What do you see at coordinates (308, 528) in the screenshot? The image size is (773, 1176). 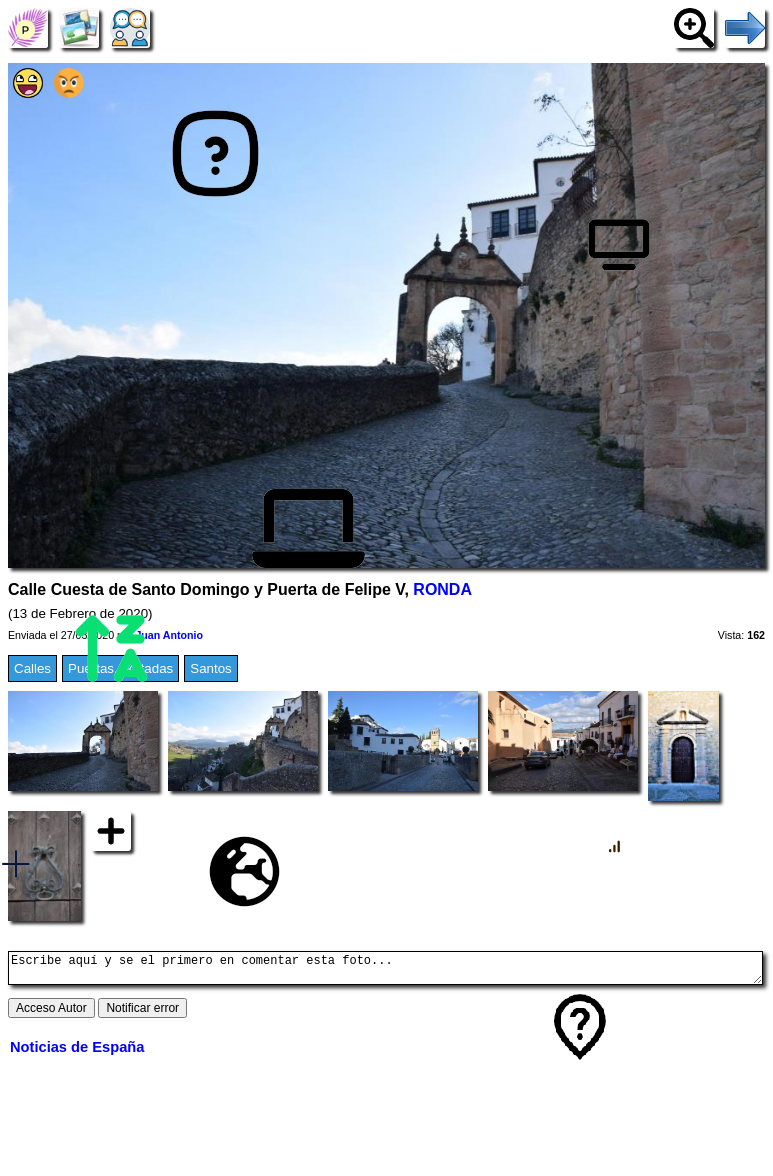 I see `switch to desktop view` at bounding box center [308, 528].